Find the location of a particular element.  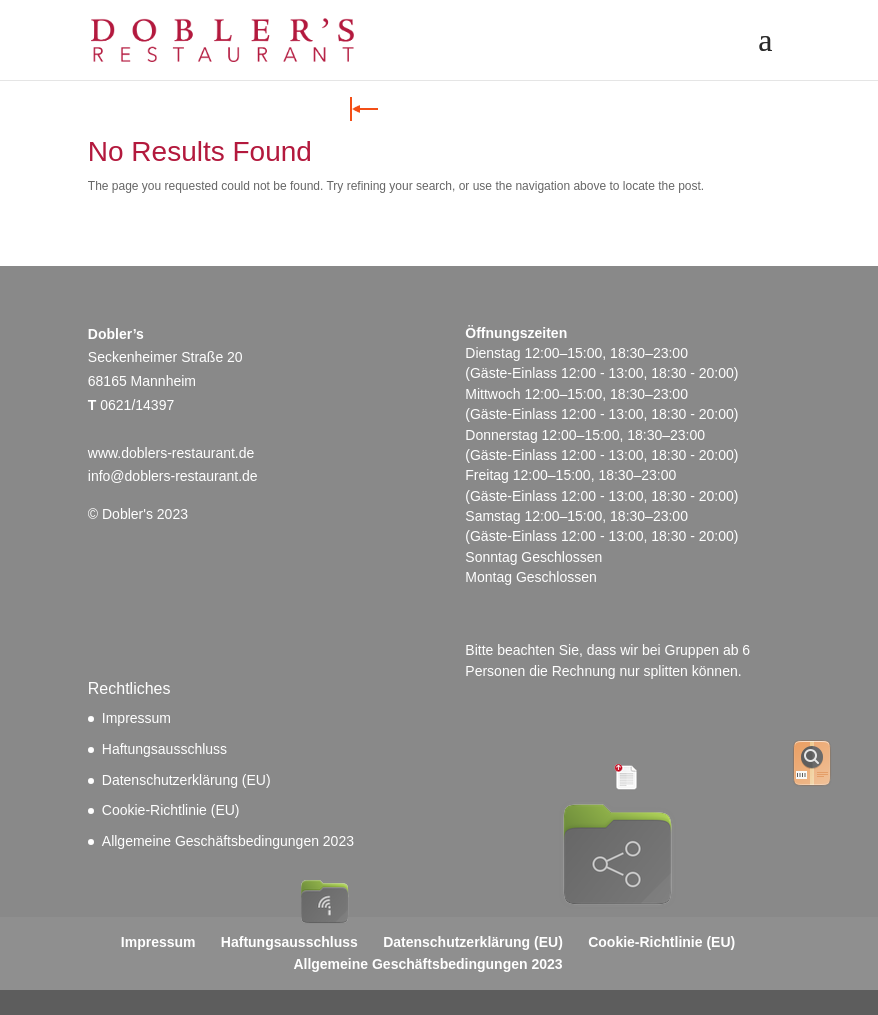

resolving package dependencies is located at coordinates (812, 763).